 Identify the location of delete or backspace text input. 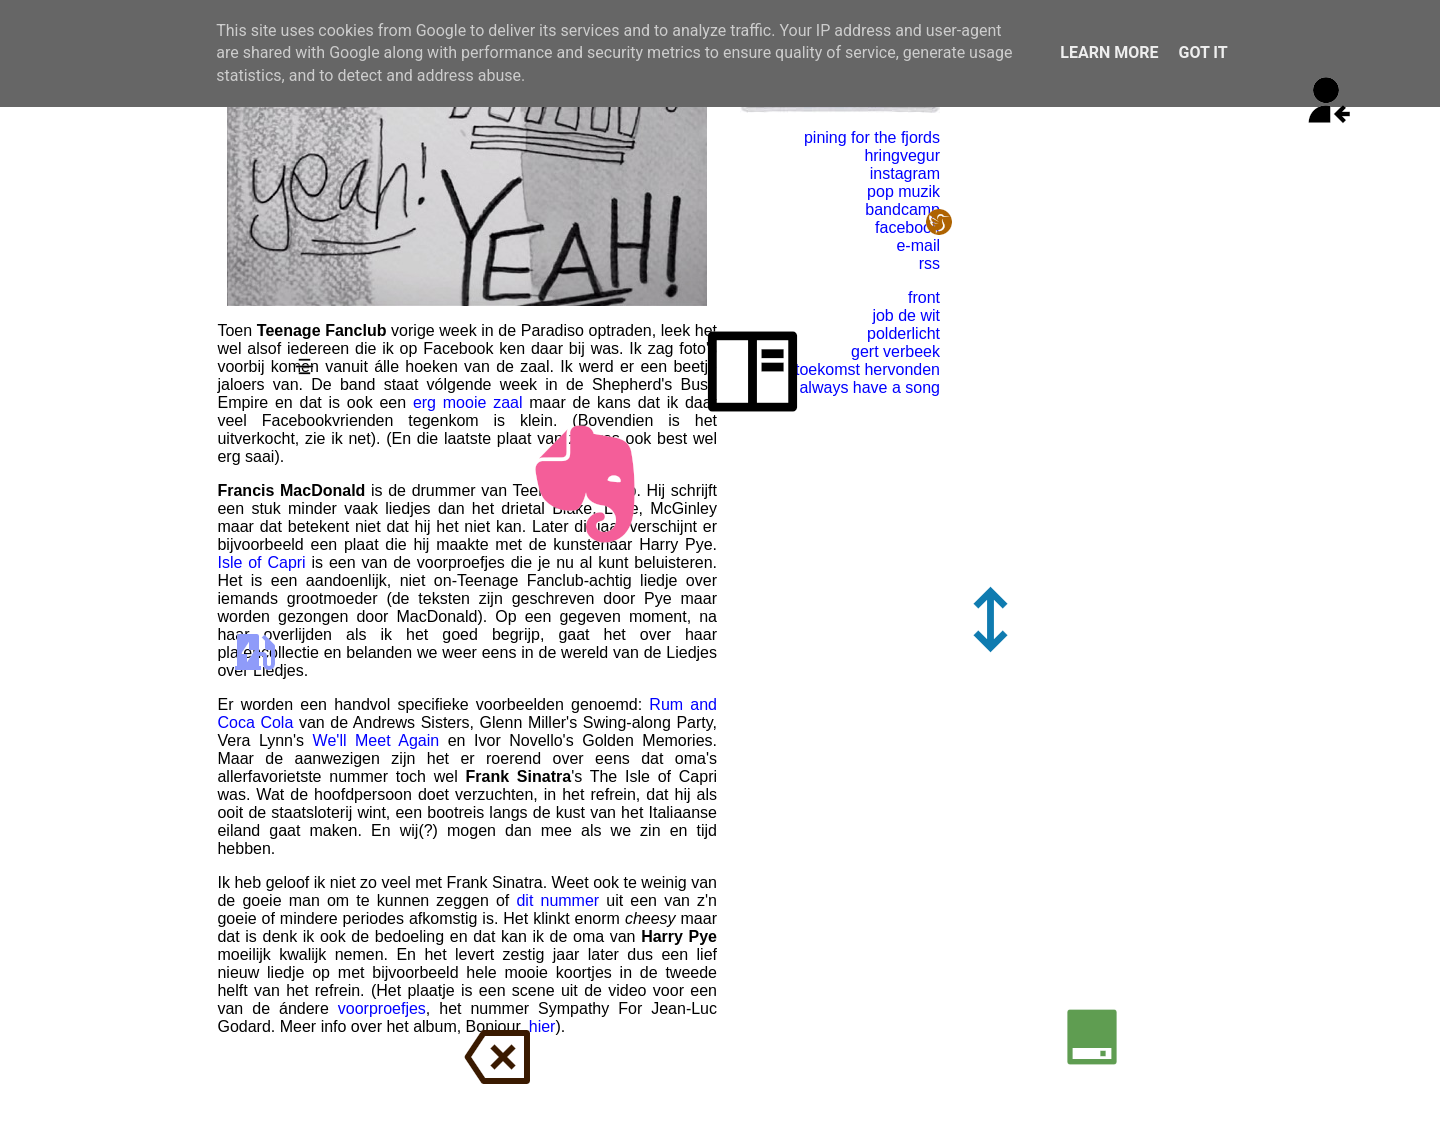
(500, 1057).